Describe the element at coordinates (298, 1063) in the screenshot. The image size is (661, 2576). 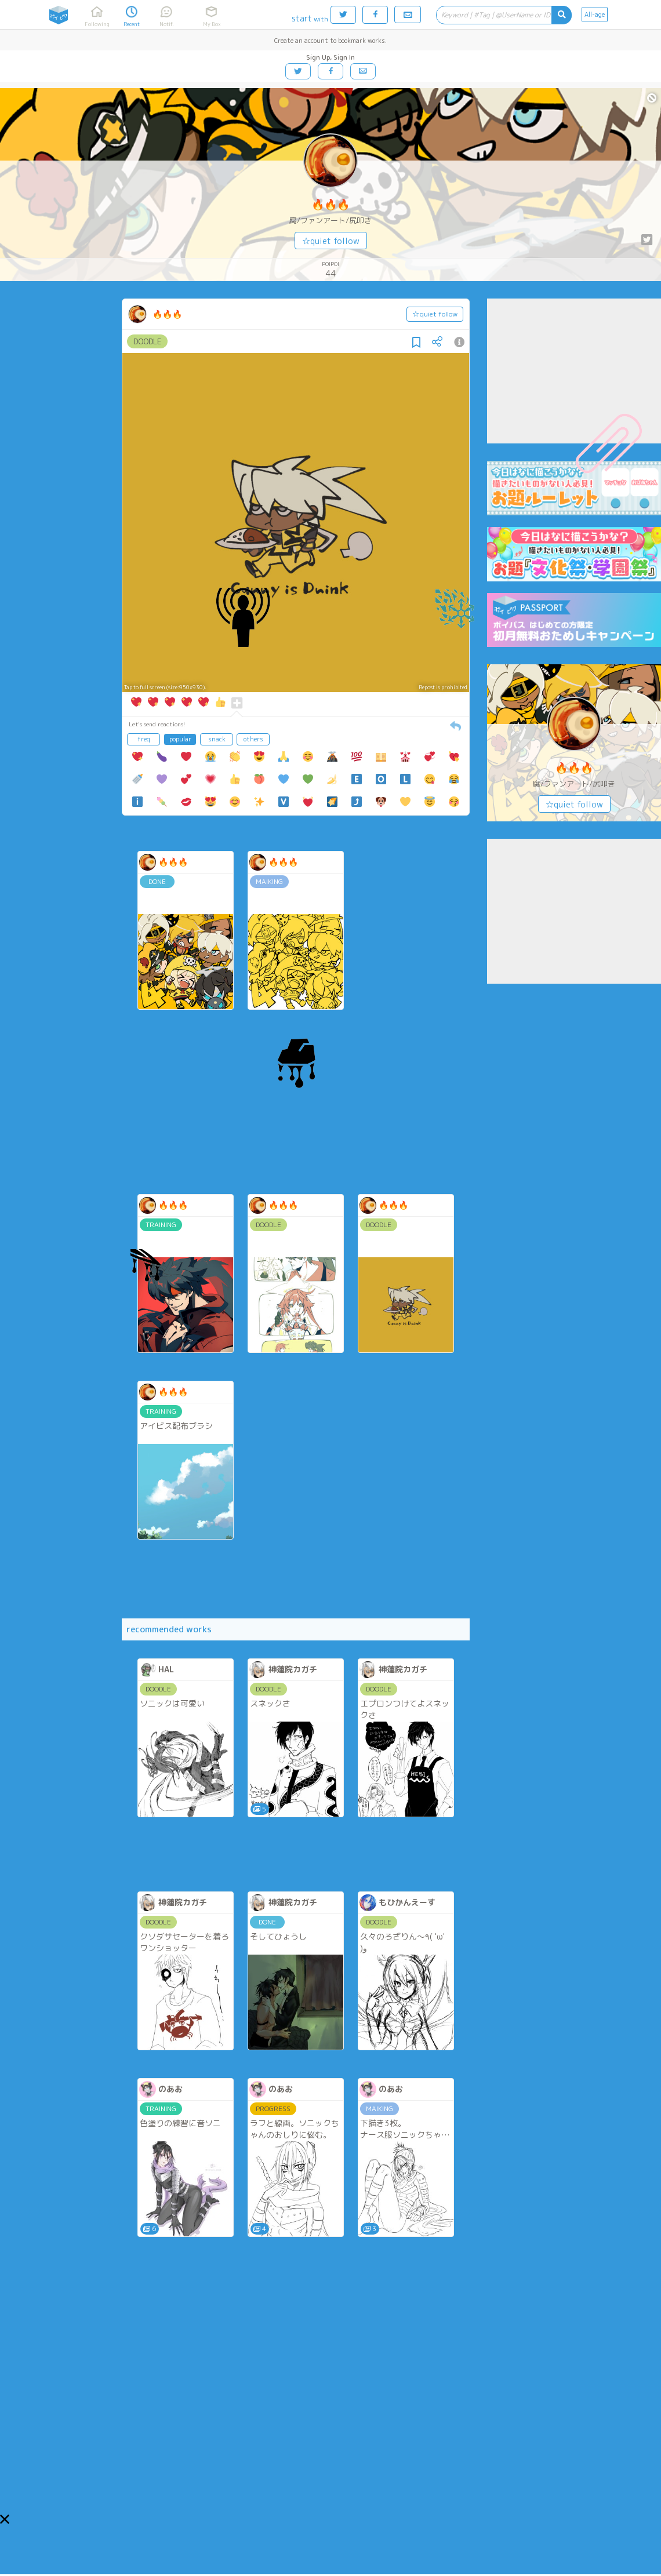
I see `indicates a cave or cavern environment` at that location.